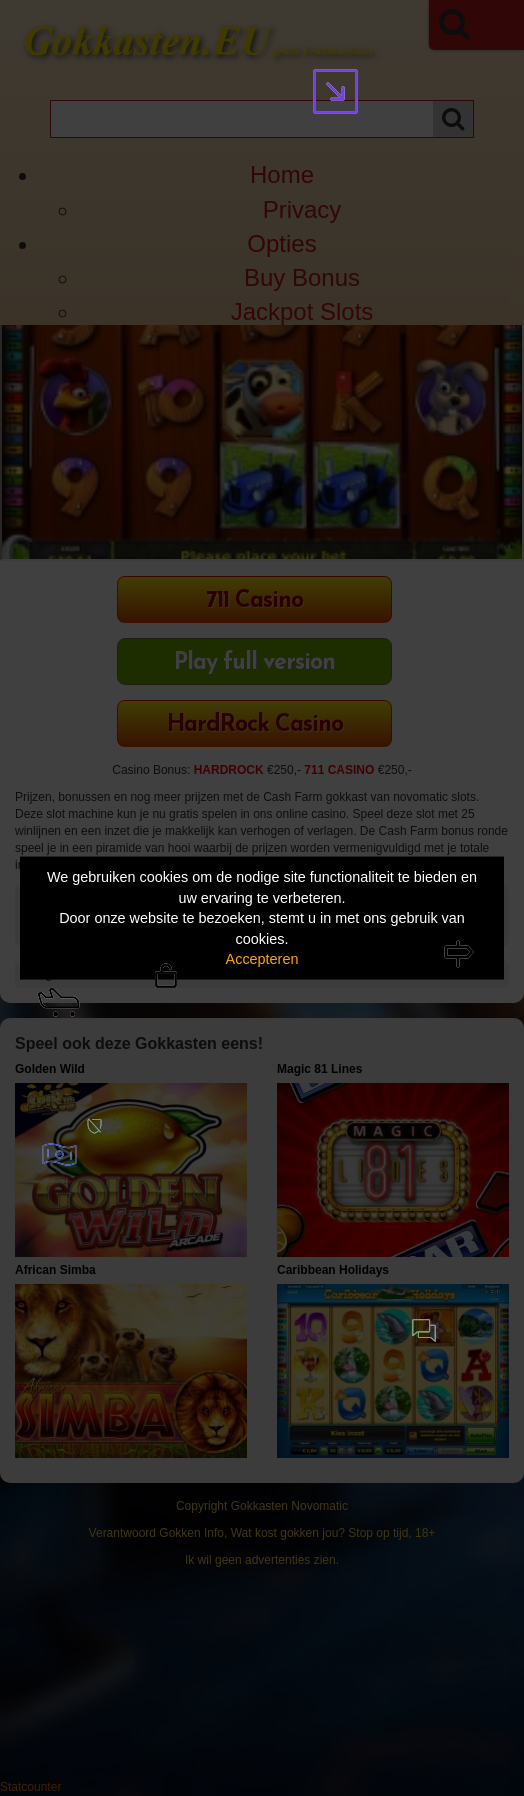 The width and height of the screenshot is (524, 1796). Describe the element at coordinates (335, 91) in the screenshot. I see `navigate to the bottom-right section` at that location.